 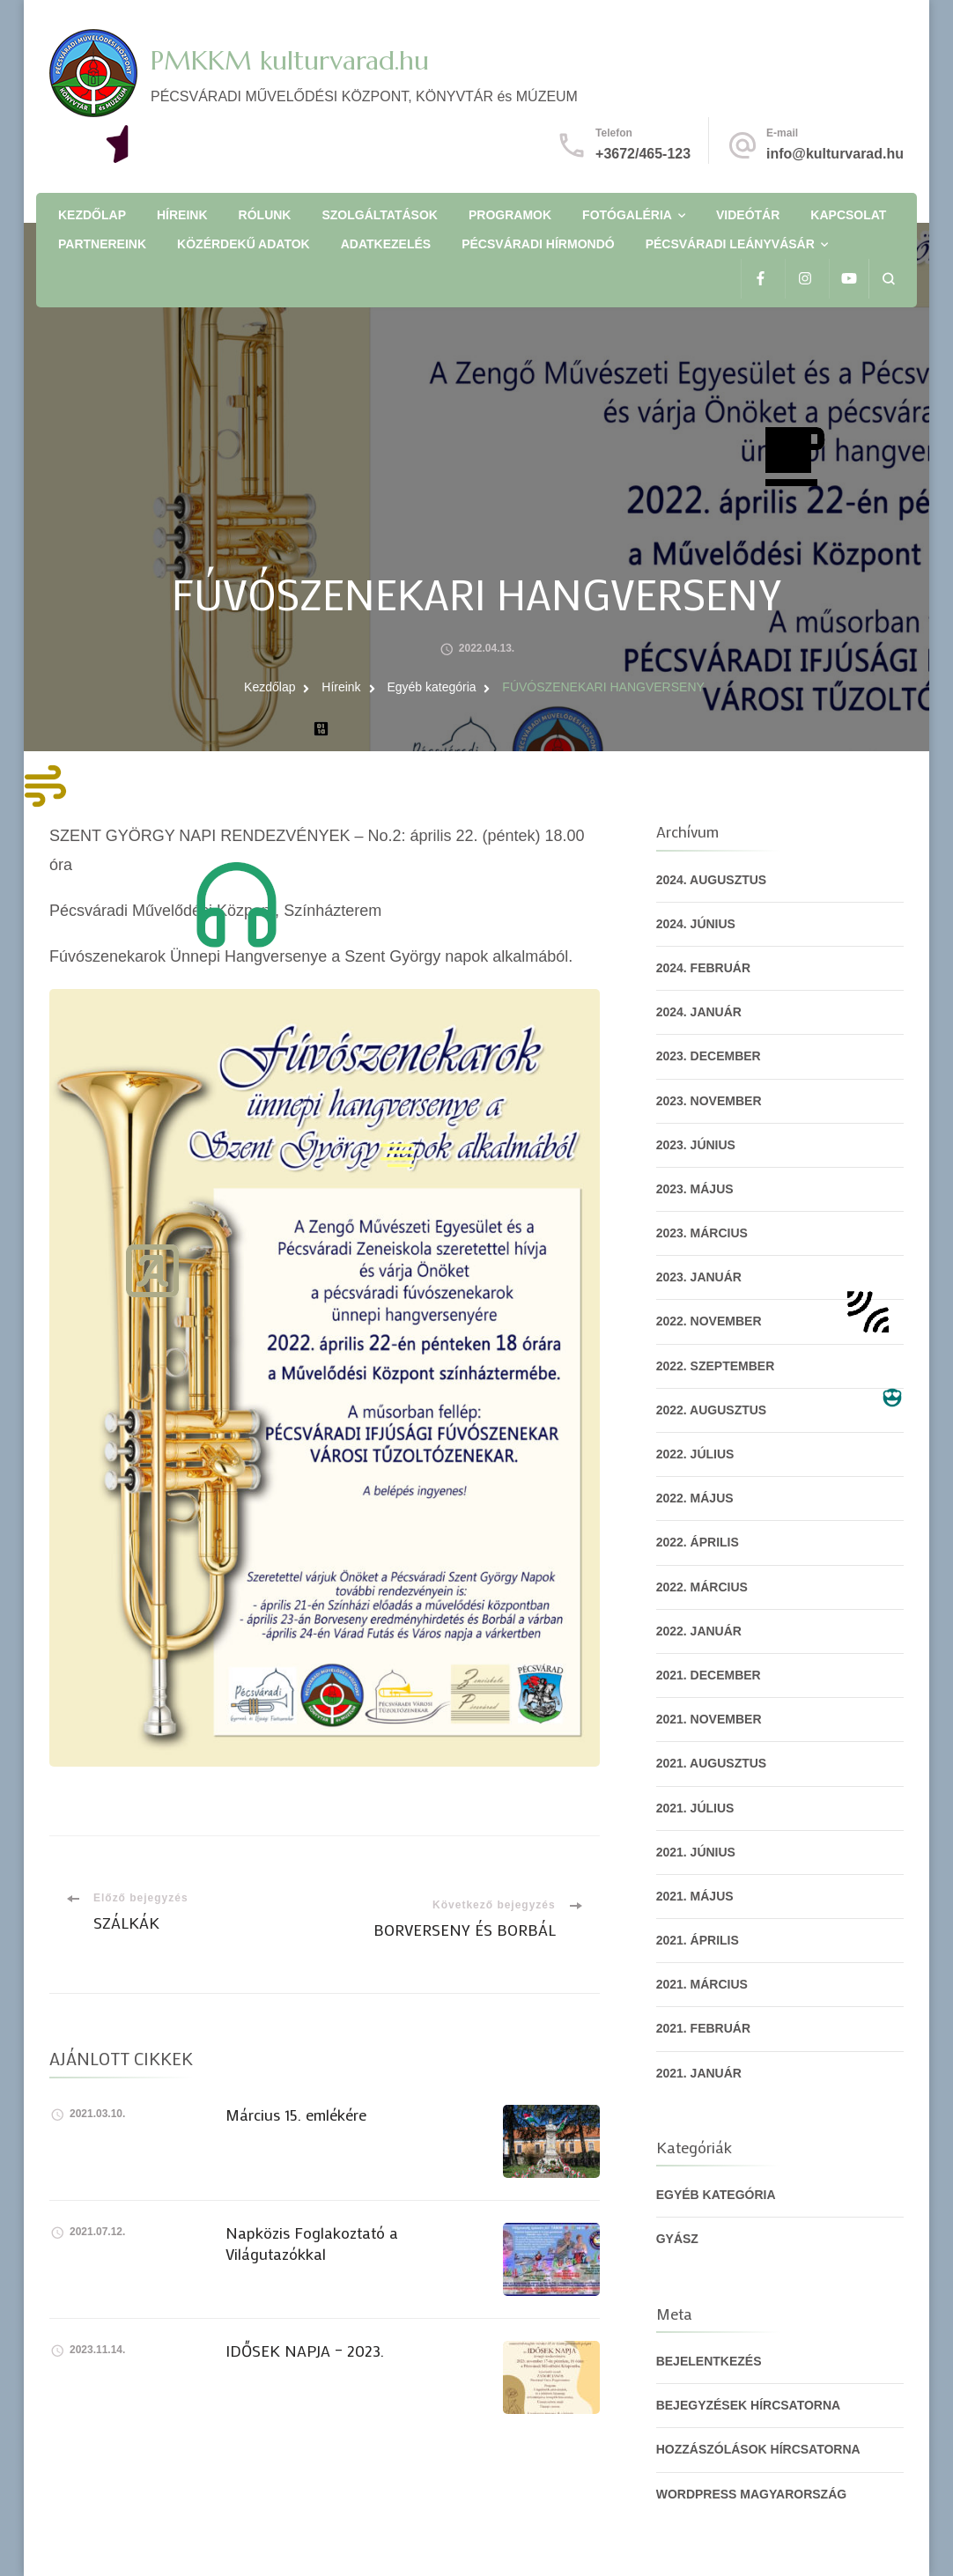 What do you see at coordinates (152, 1271) in the screenshot?
I see `change font or typeface settings` at bounding box center [152, 1271].